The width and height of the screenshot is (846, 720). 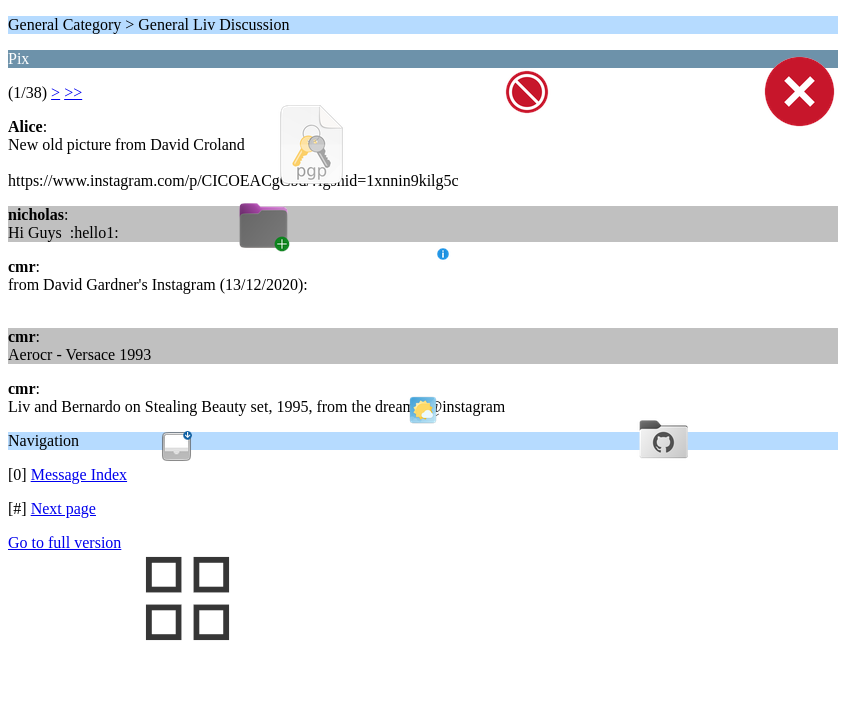 I want to click on access msn account settings, so click(x=187, y=598).